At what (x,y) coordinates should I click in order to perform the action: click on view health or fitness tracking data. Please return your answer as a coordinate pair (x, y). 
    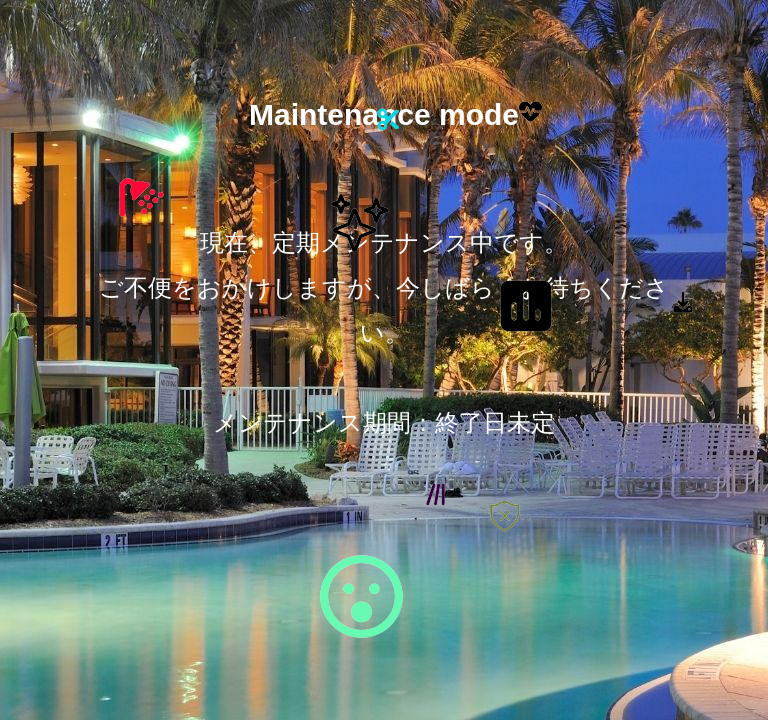
    Looking at the image, I should click on (530, 111).